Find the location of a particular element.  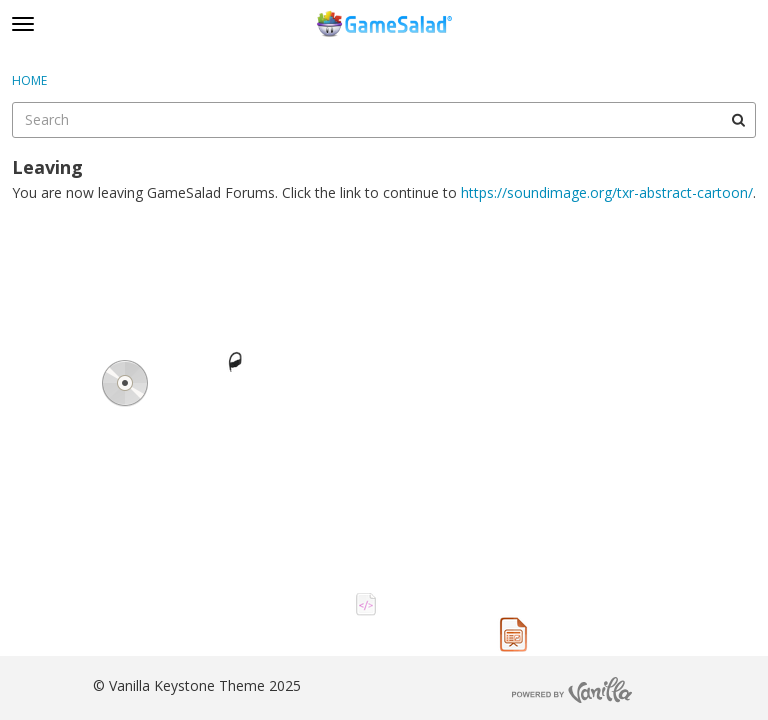

an XML document file is located at coordinates (366, 604).